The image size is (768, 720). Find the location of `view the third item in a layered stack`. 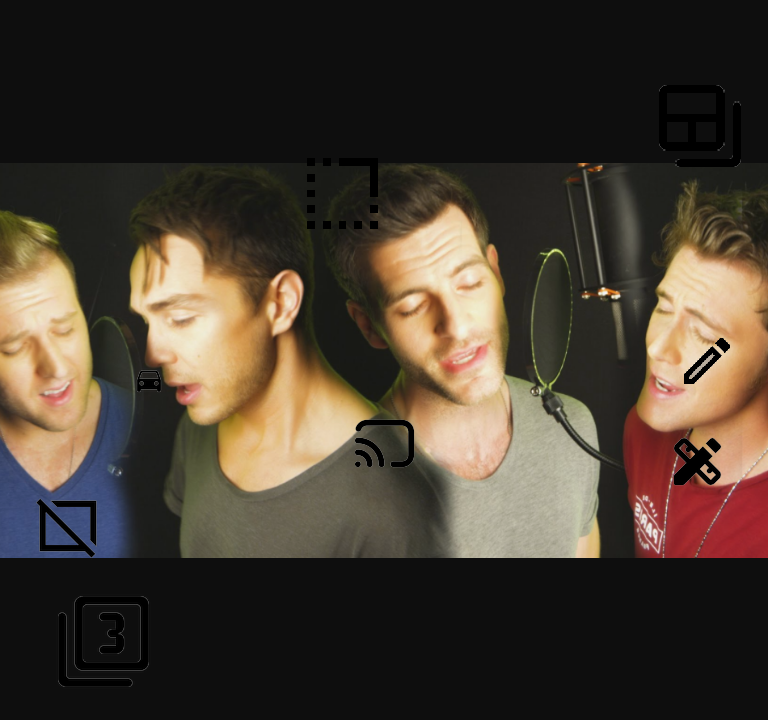

view the third item in a layered stack is located at coordinates (103, 641).